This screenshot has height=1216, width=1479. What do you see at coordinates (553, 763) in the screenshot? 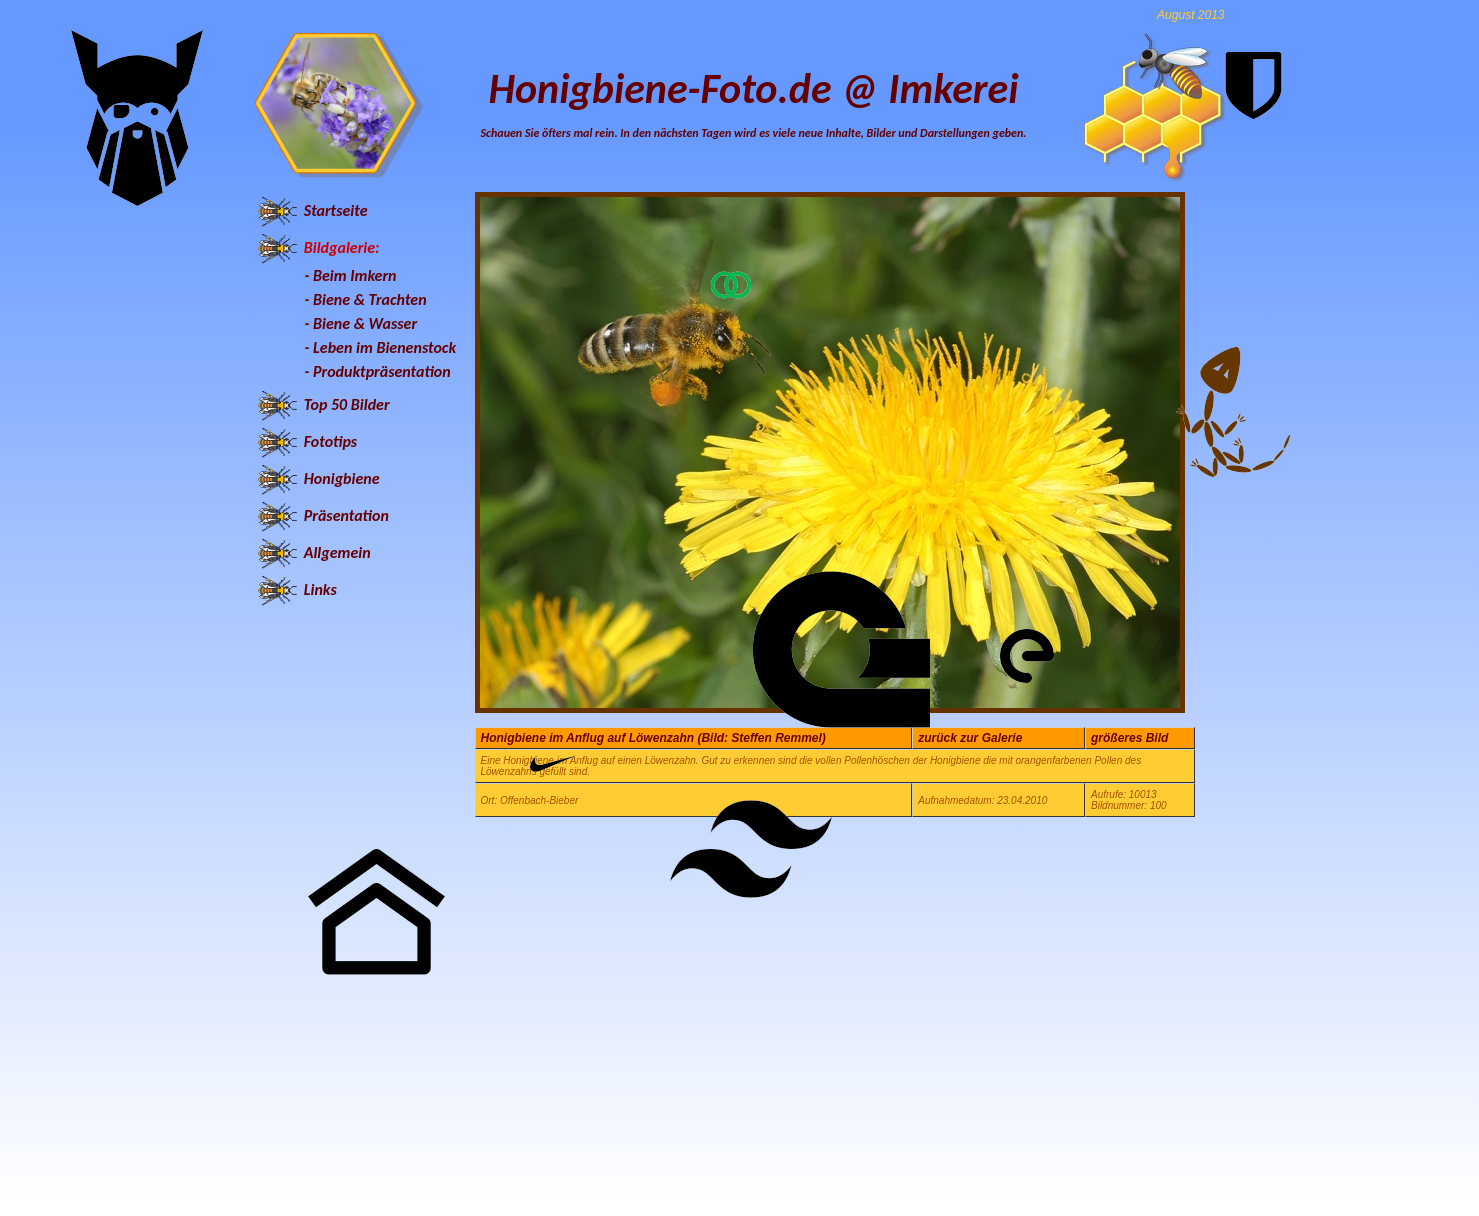
I see `Nike brand logo` at bounding box center [553, 763].